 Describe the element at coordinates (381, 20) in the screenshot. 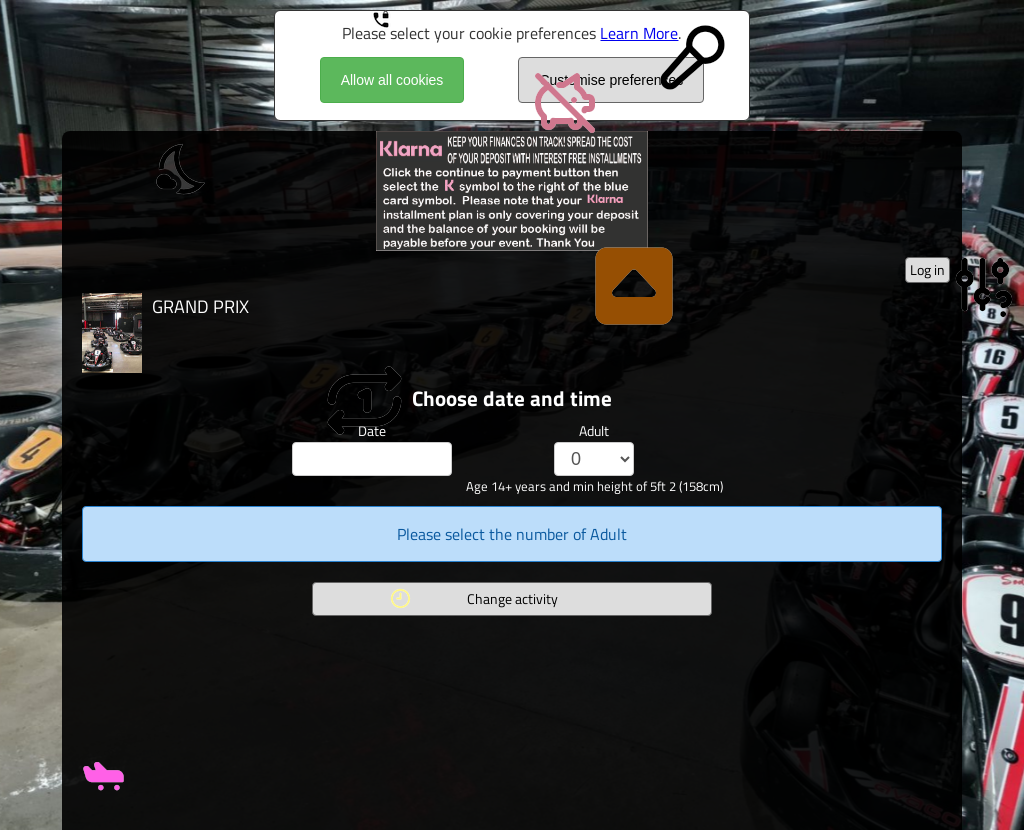

I see `indicates phone or call features are locked` at that location.